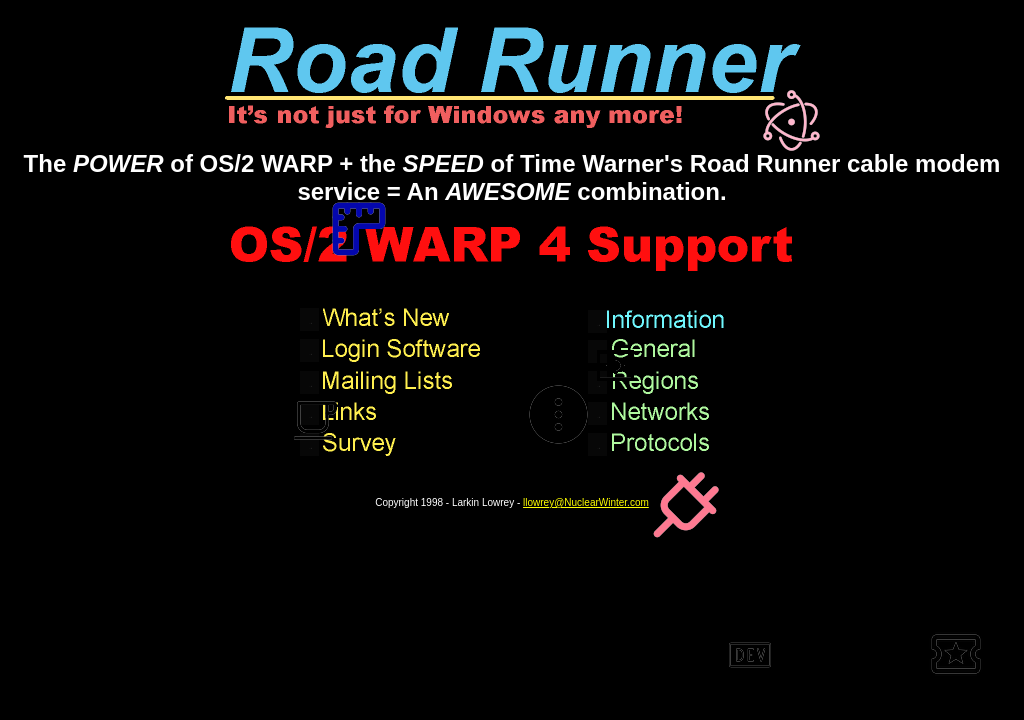 This screenshot has height=720, width=1024. What do you see at coordinates (750, 655) in the screenshot?
I see `visit dev.to community profile` at bounding box center [750, 655].